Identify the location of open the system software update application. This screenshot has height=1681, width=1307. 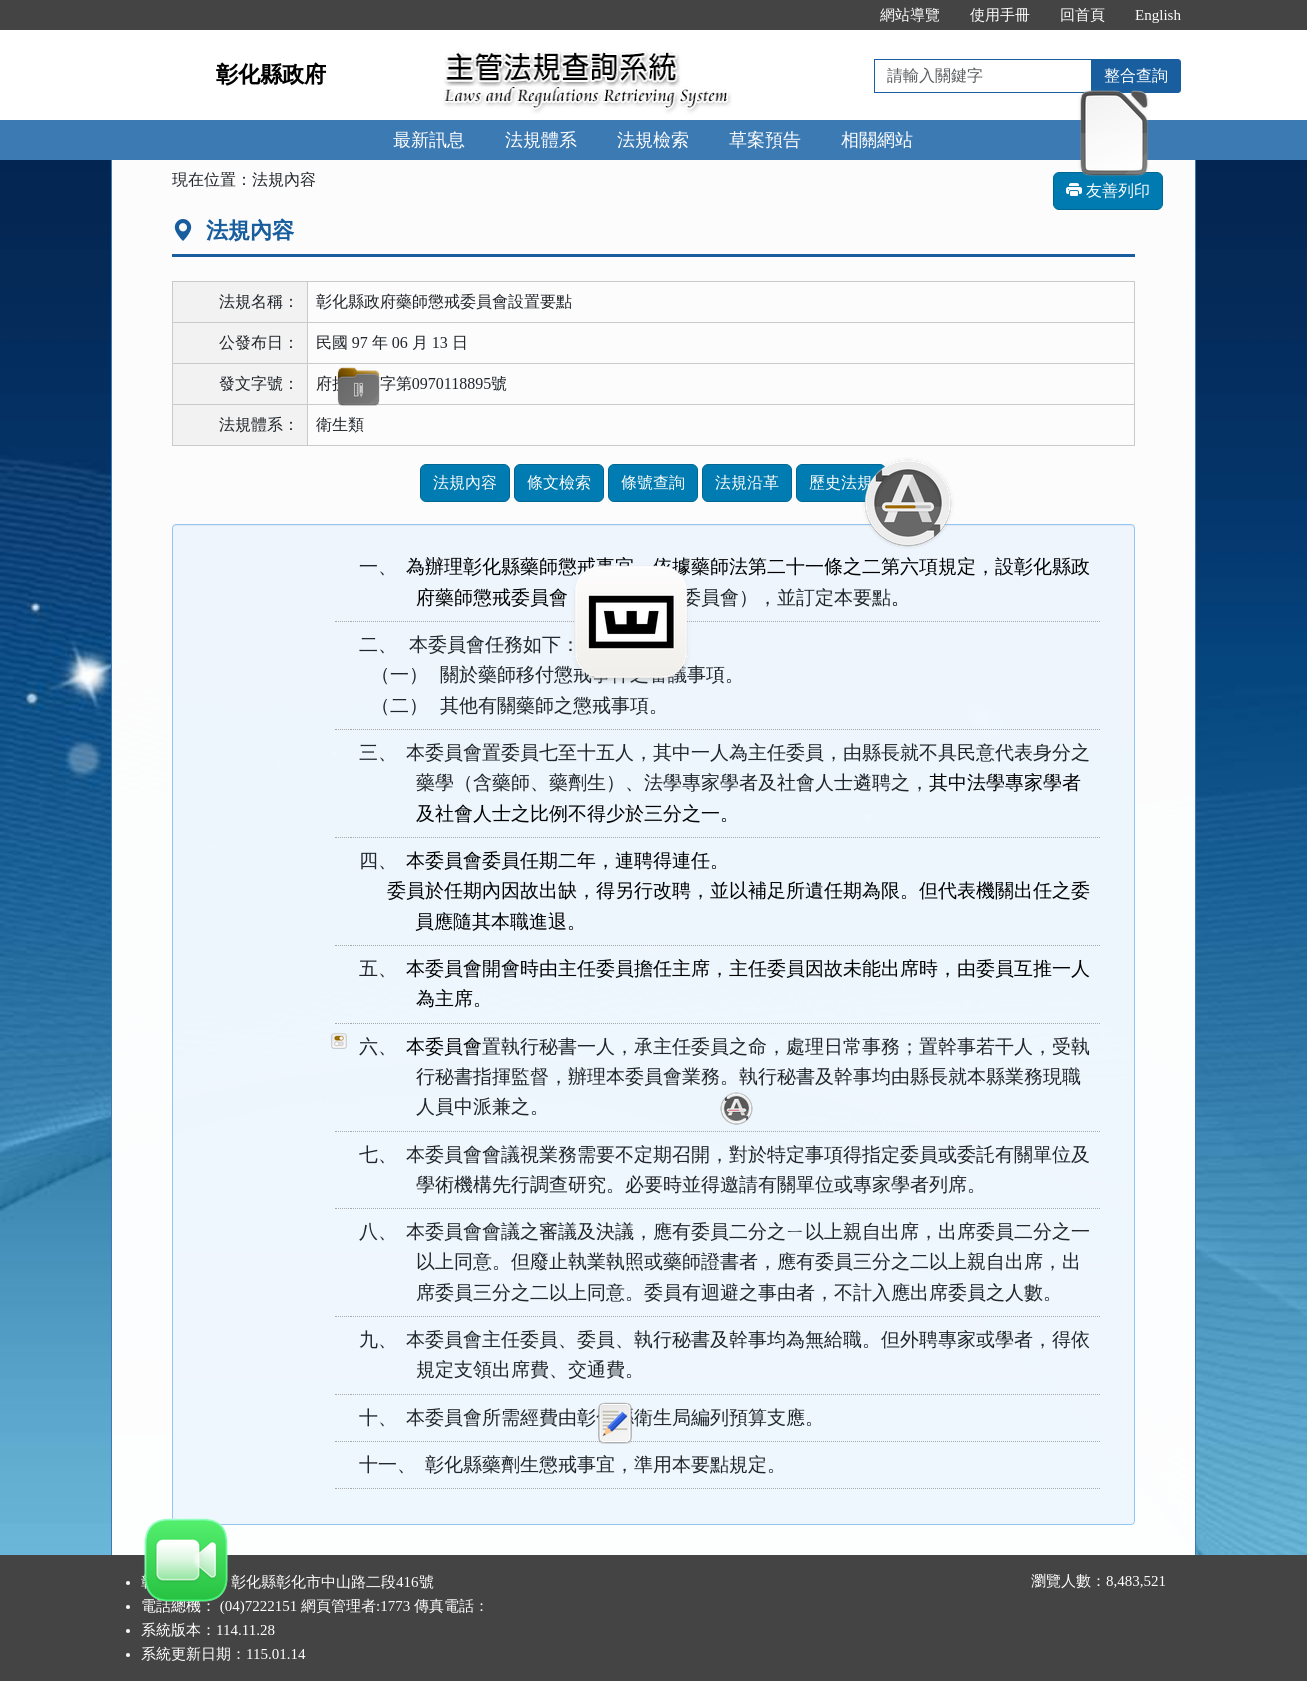
(736, 1108).